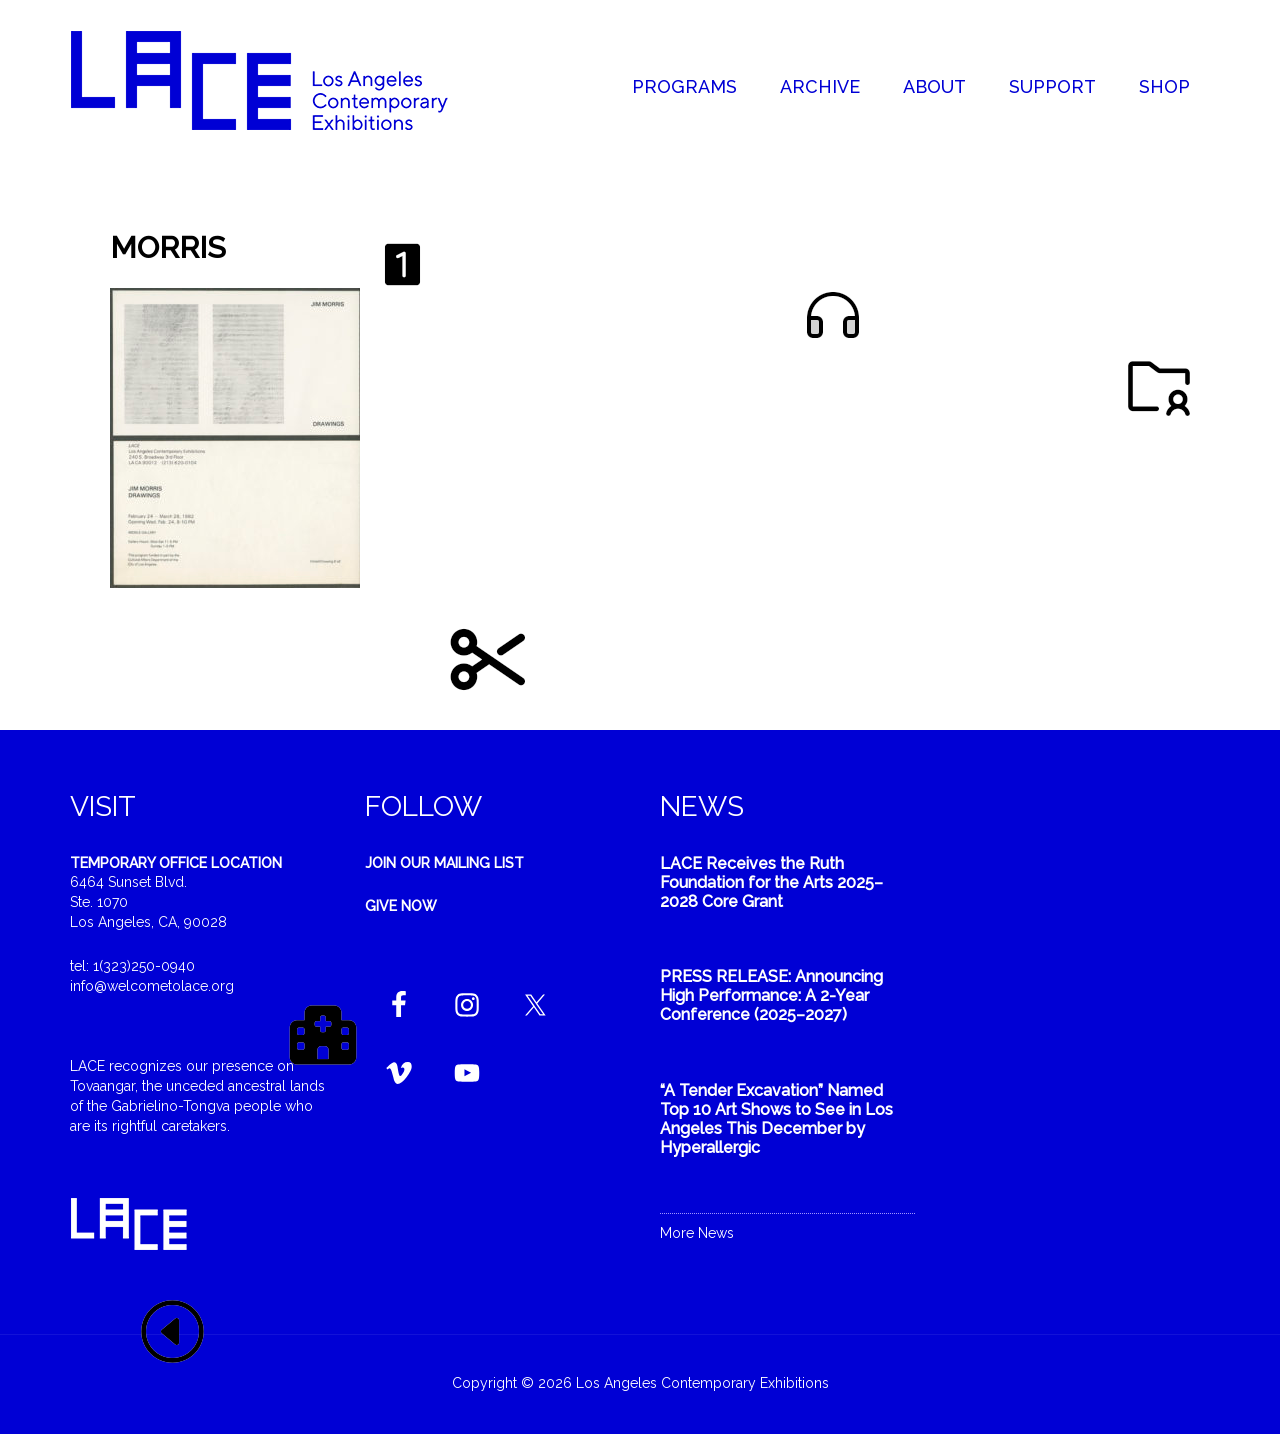 Image resolution: width=1280 pixels, height=1434 pixels. What do you see at coordinates (172, 1331) in the screenshot?
I see `go back to the previous screen` at bounding box center [172, 1331].